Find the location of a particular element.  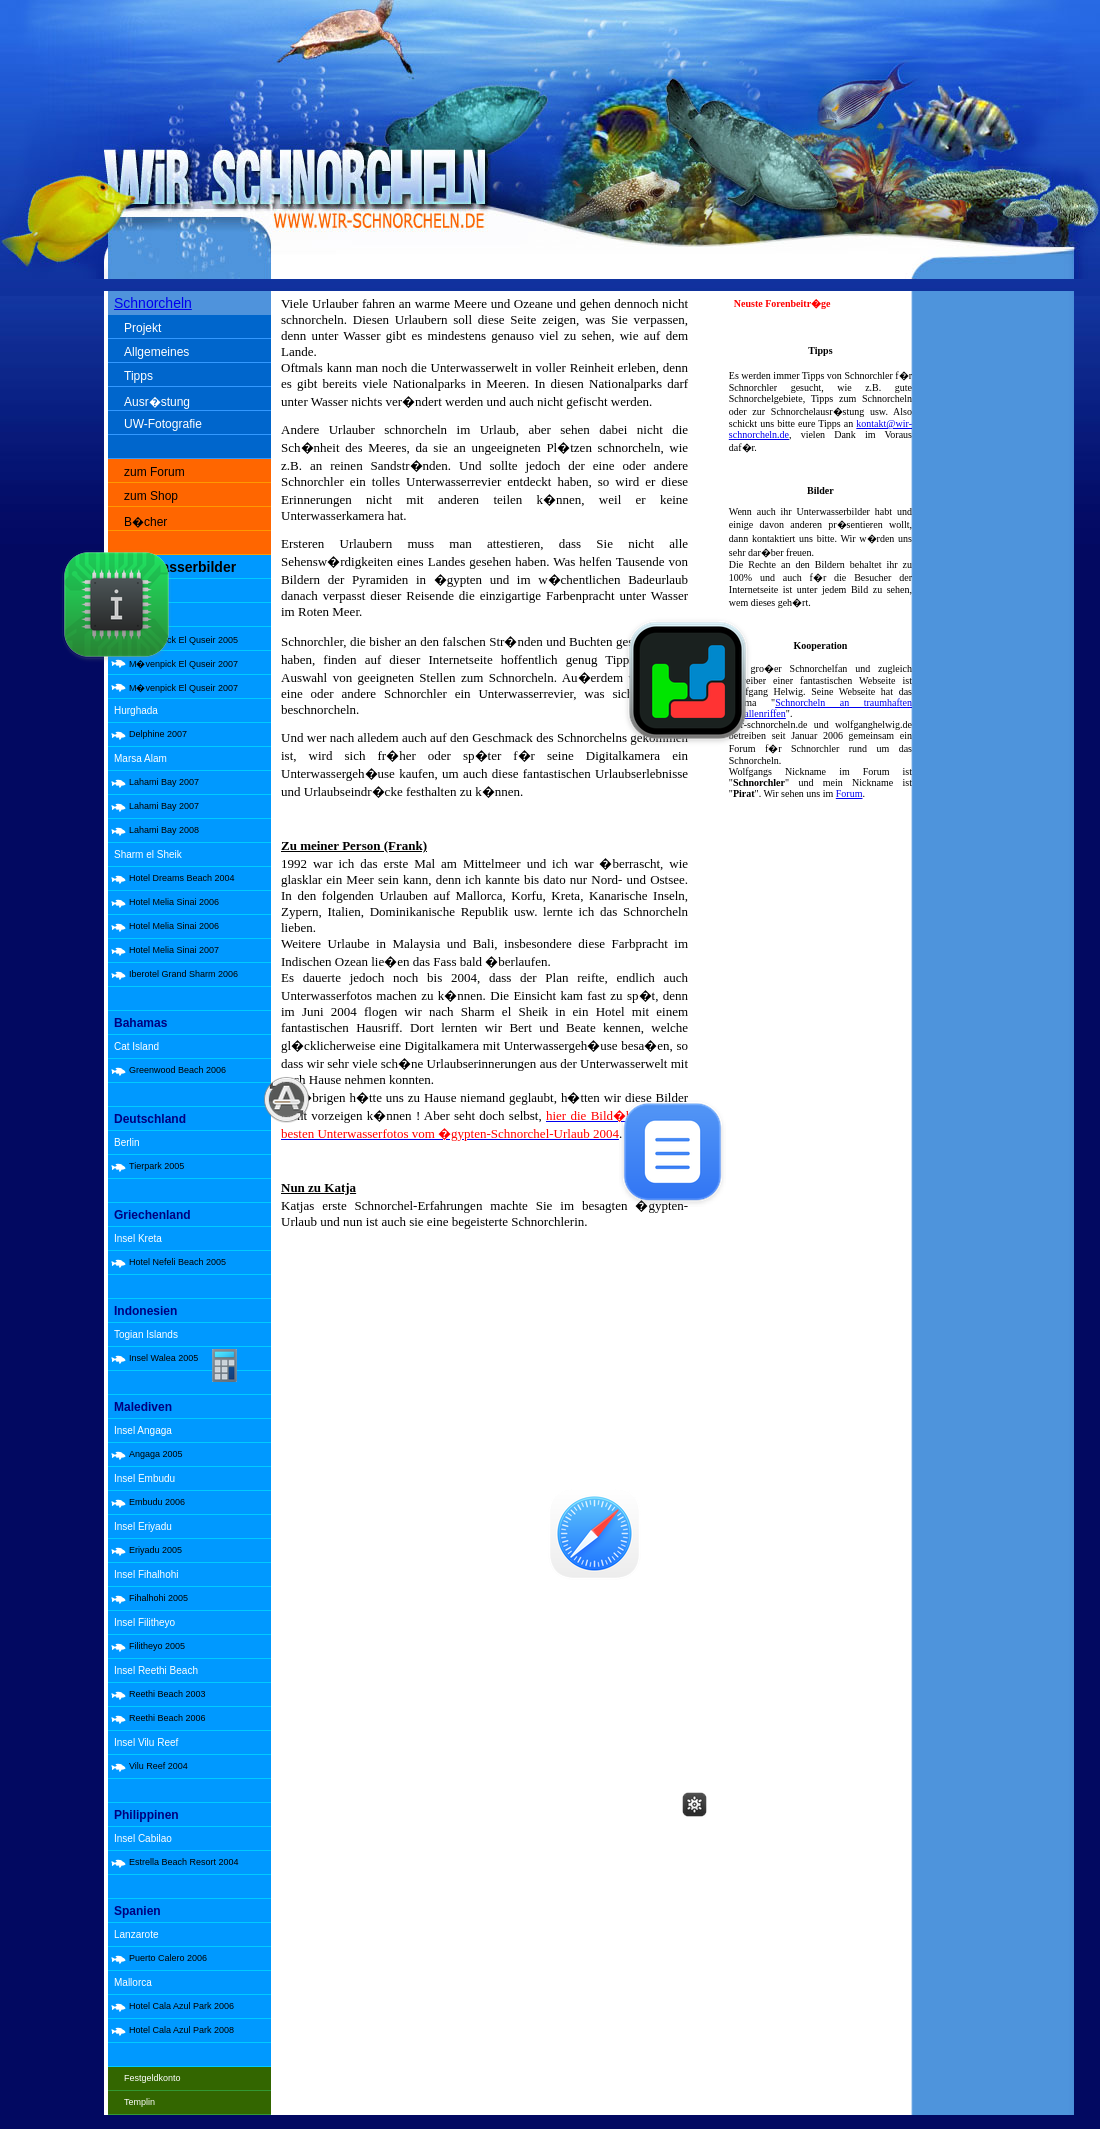

launch petris puzzle game is located at coordinates (687, 680).